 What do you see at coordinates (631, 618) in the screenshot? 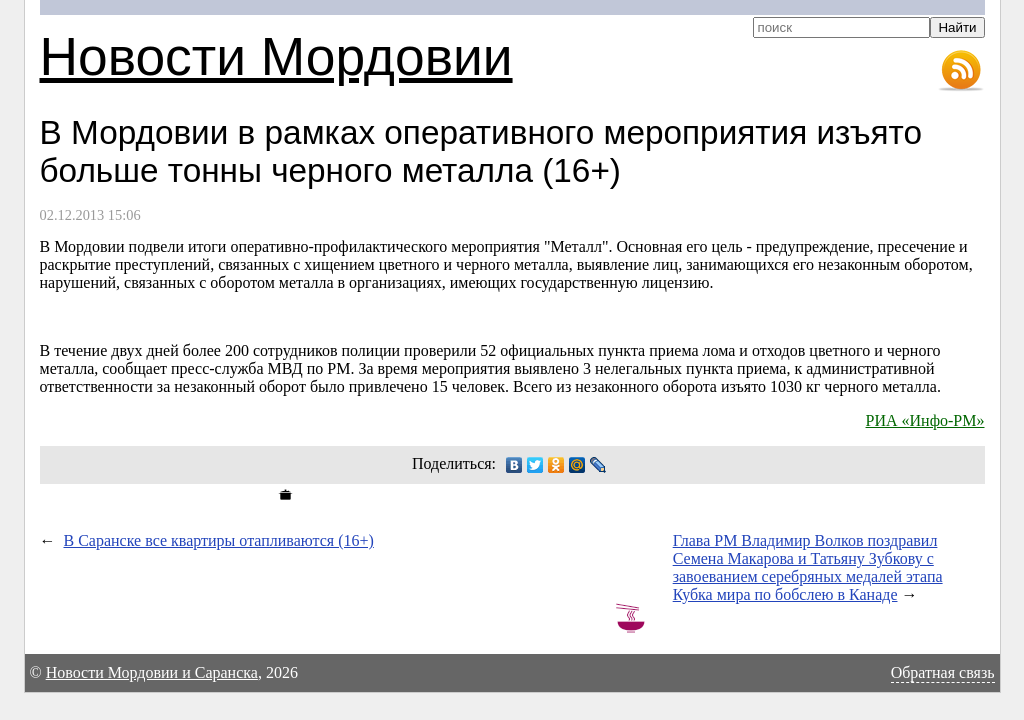
I see `browse asian cuisine or noodle dishes` at bounding box center [631, 618].